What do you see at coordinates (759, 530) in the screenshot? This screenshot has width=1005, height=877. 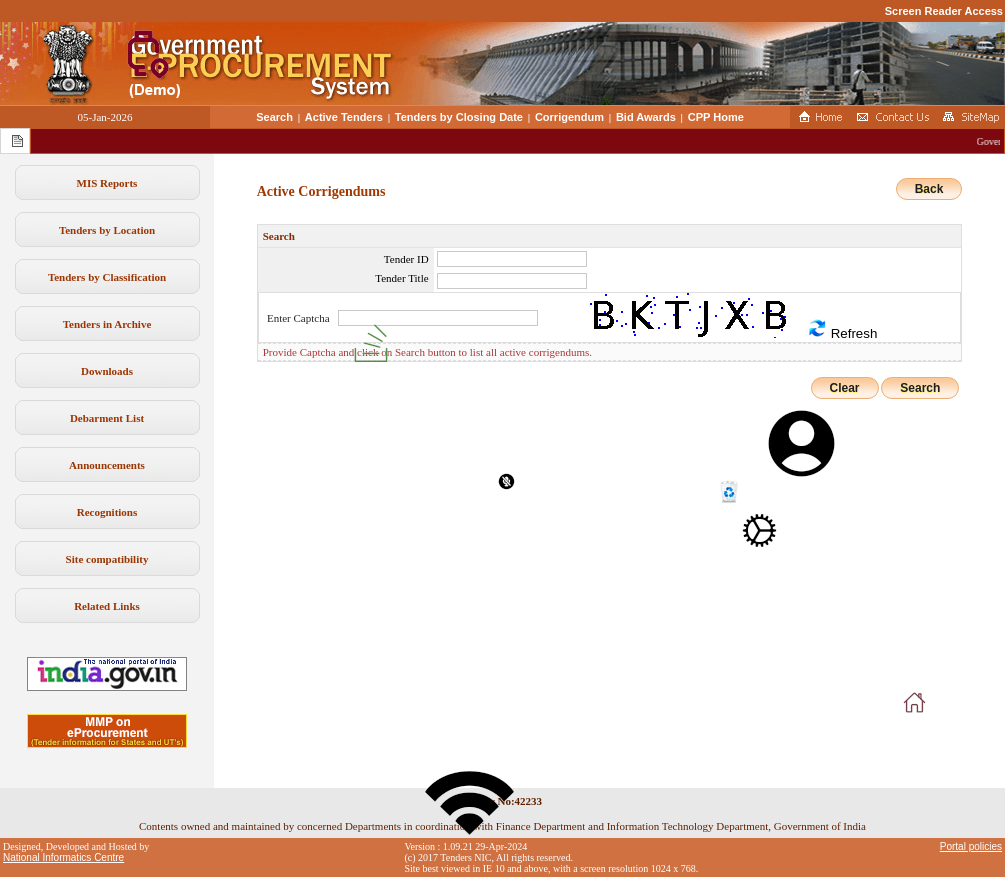 I see `access settings` at bounding box center [759, 530].